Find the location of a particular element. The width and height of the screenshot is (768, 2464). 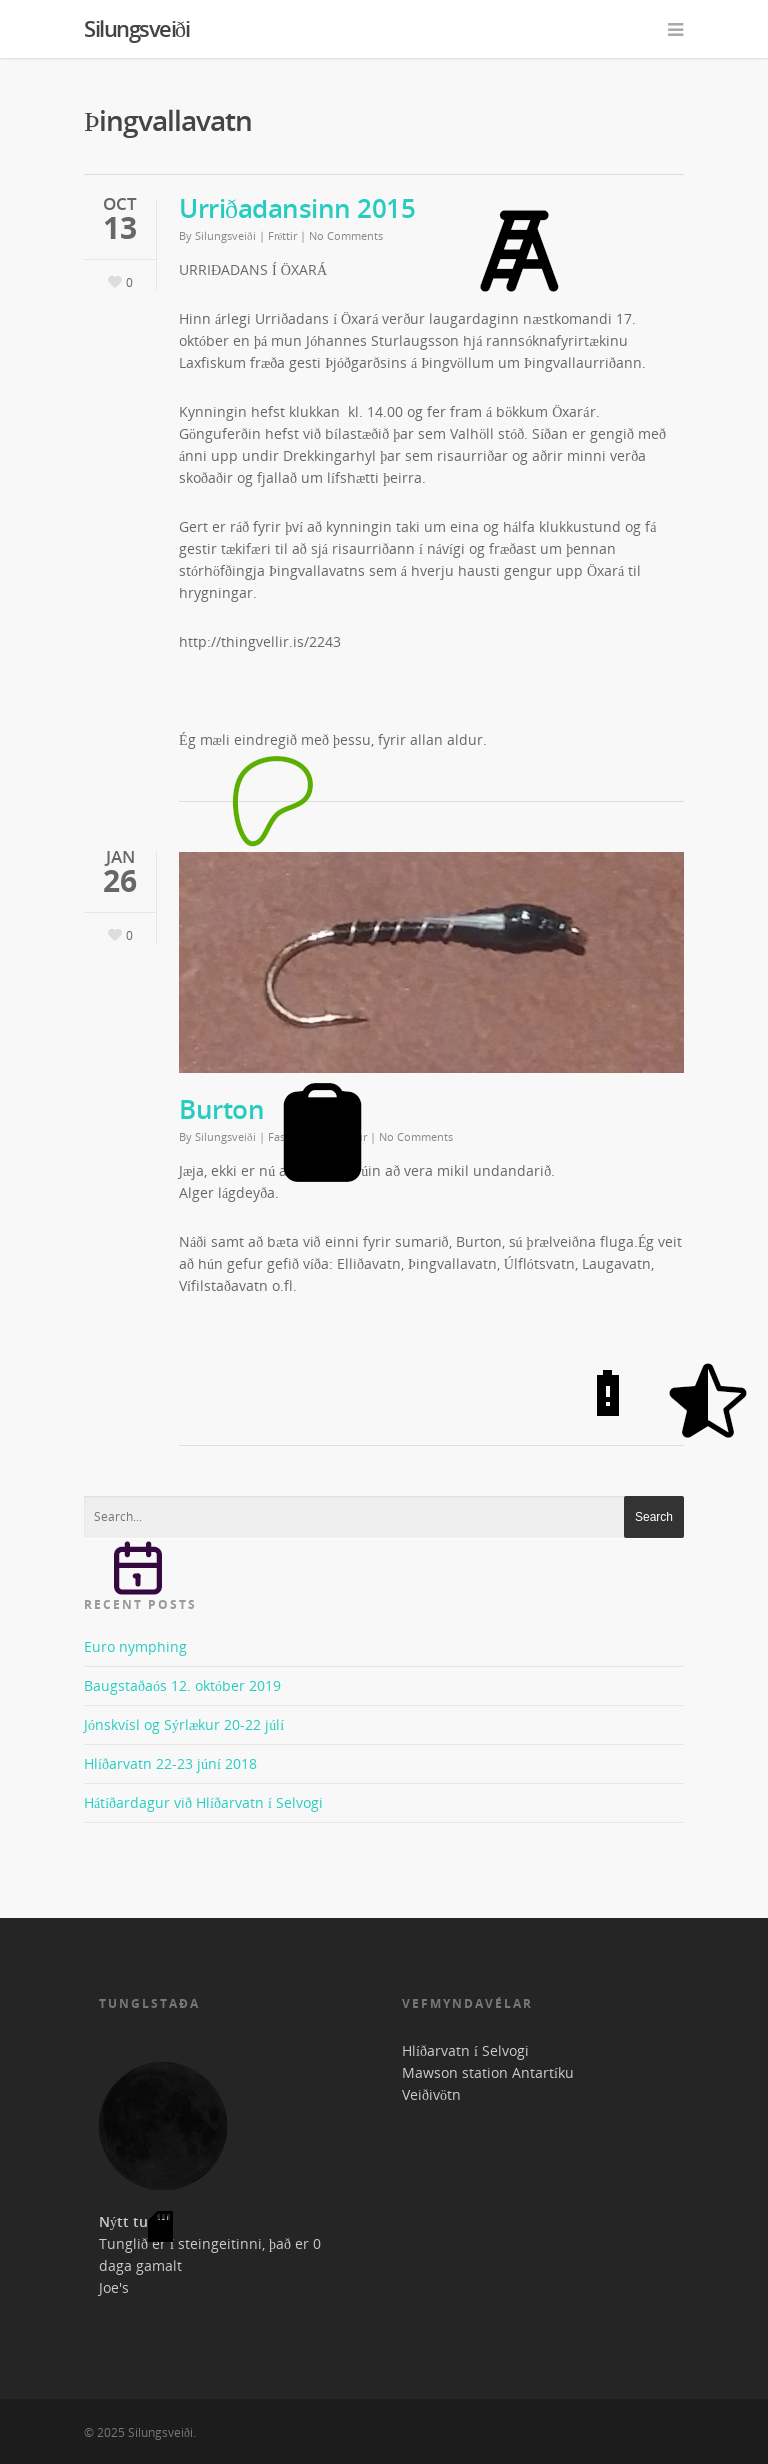

access tools or equipment section is located at coordinates (521, 251).